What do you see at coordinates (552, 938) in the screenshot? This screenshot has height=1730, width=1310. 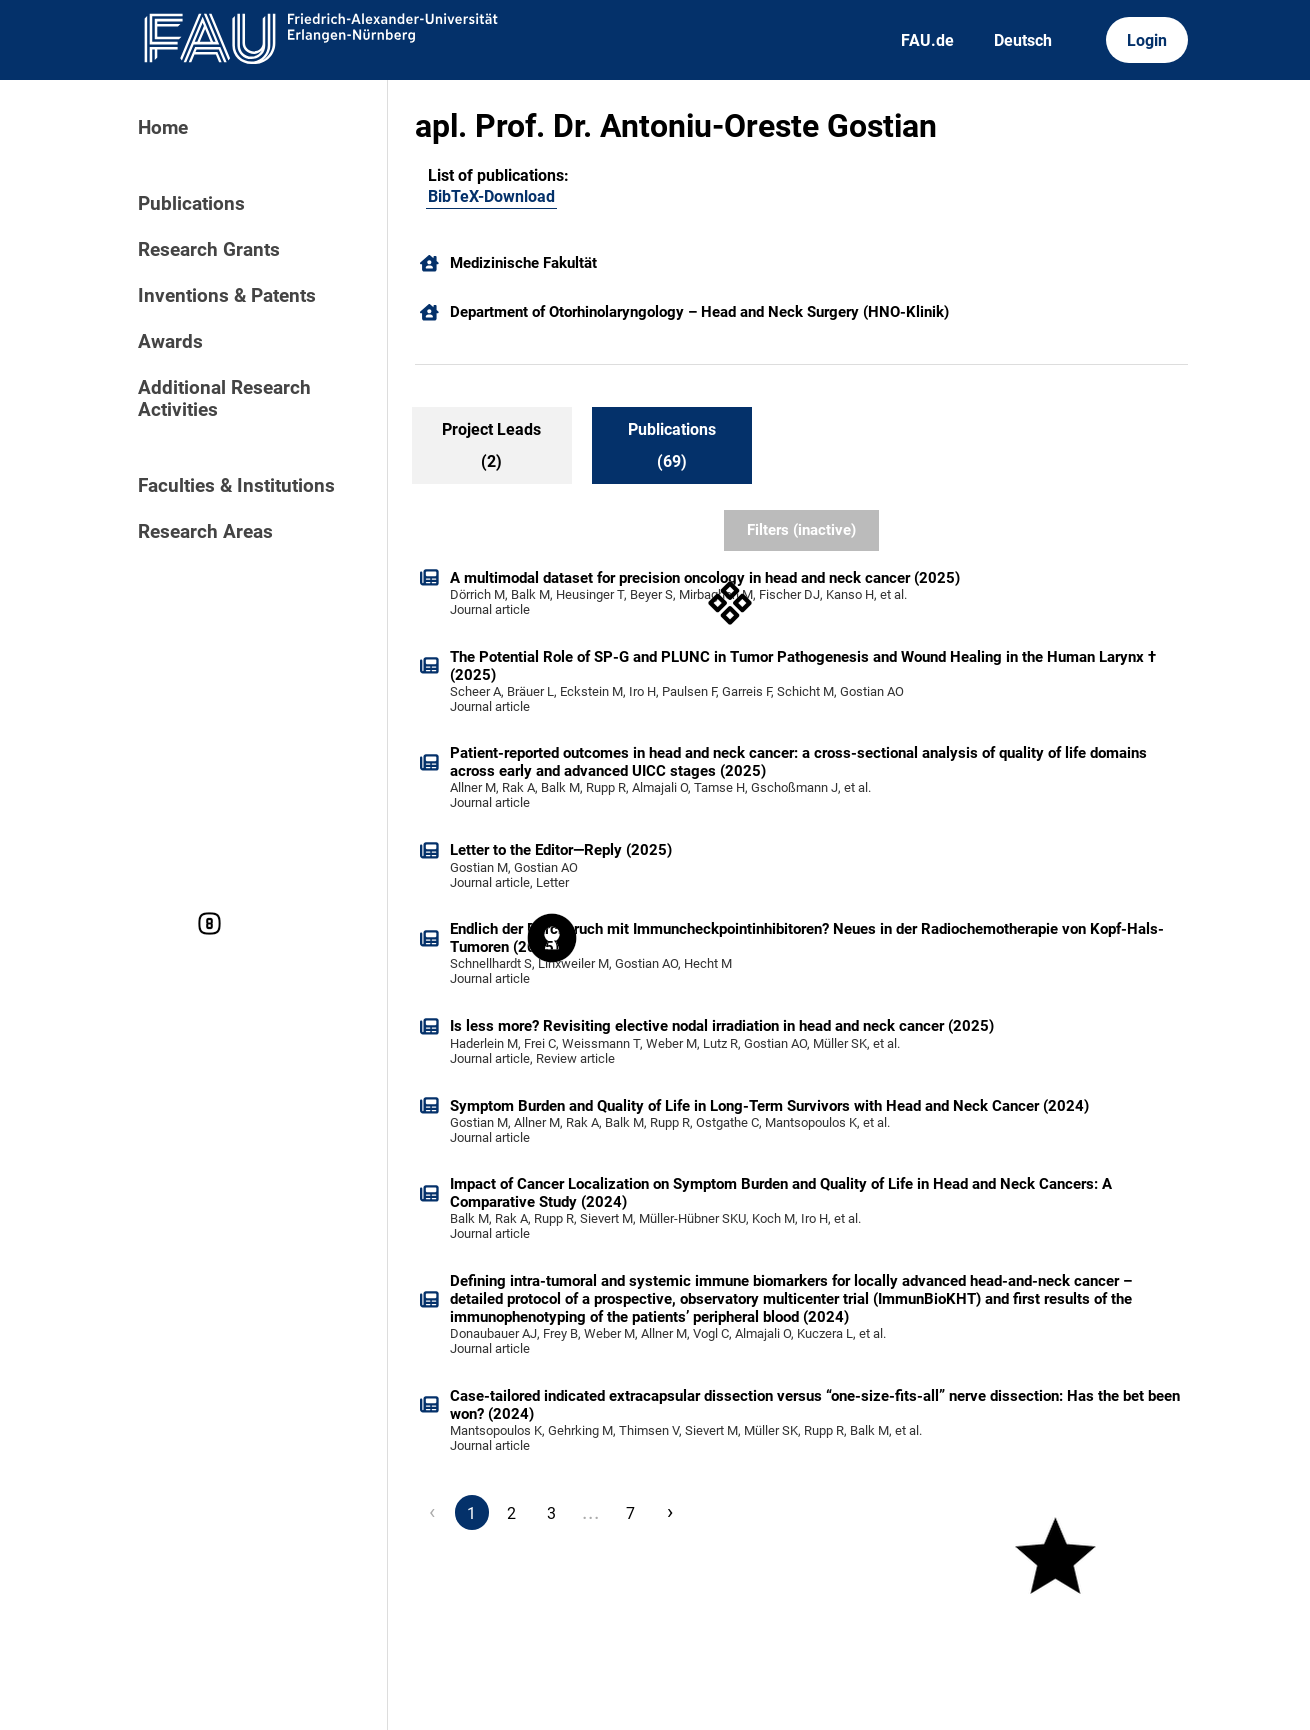 I see `access security or privacy settings` at bounding box center [552, 938].